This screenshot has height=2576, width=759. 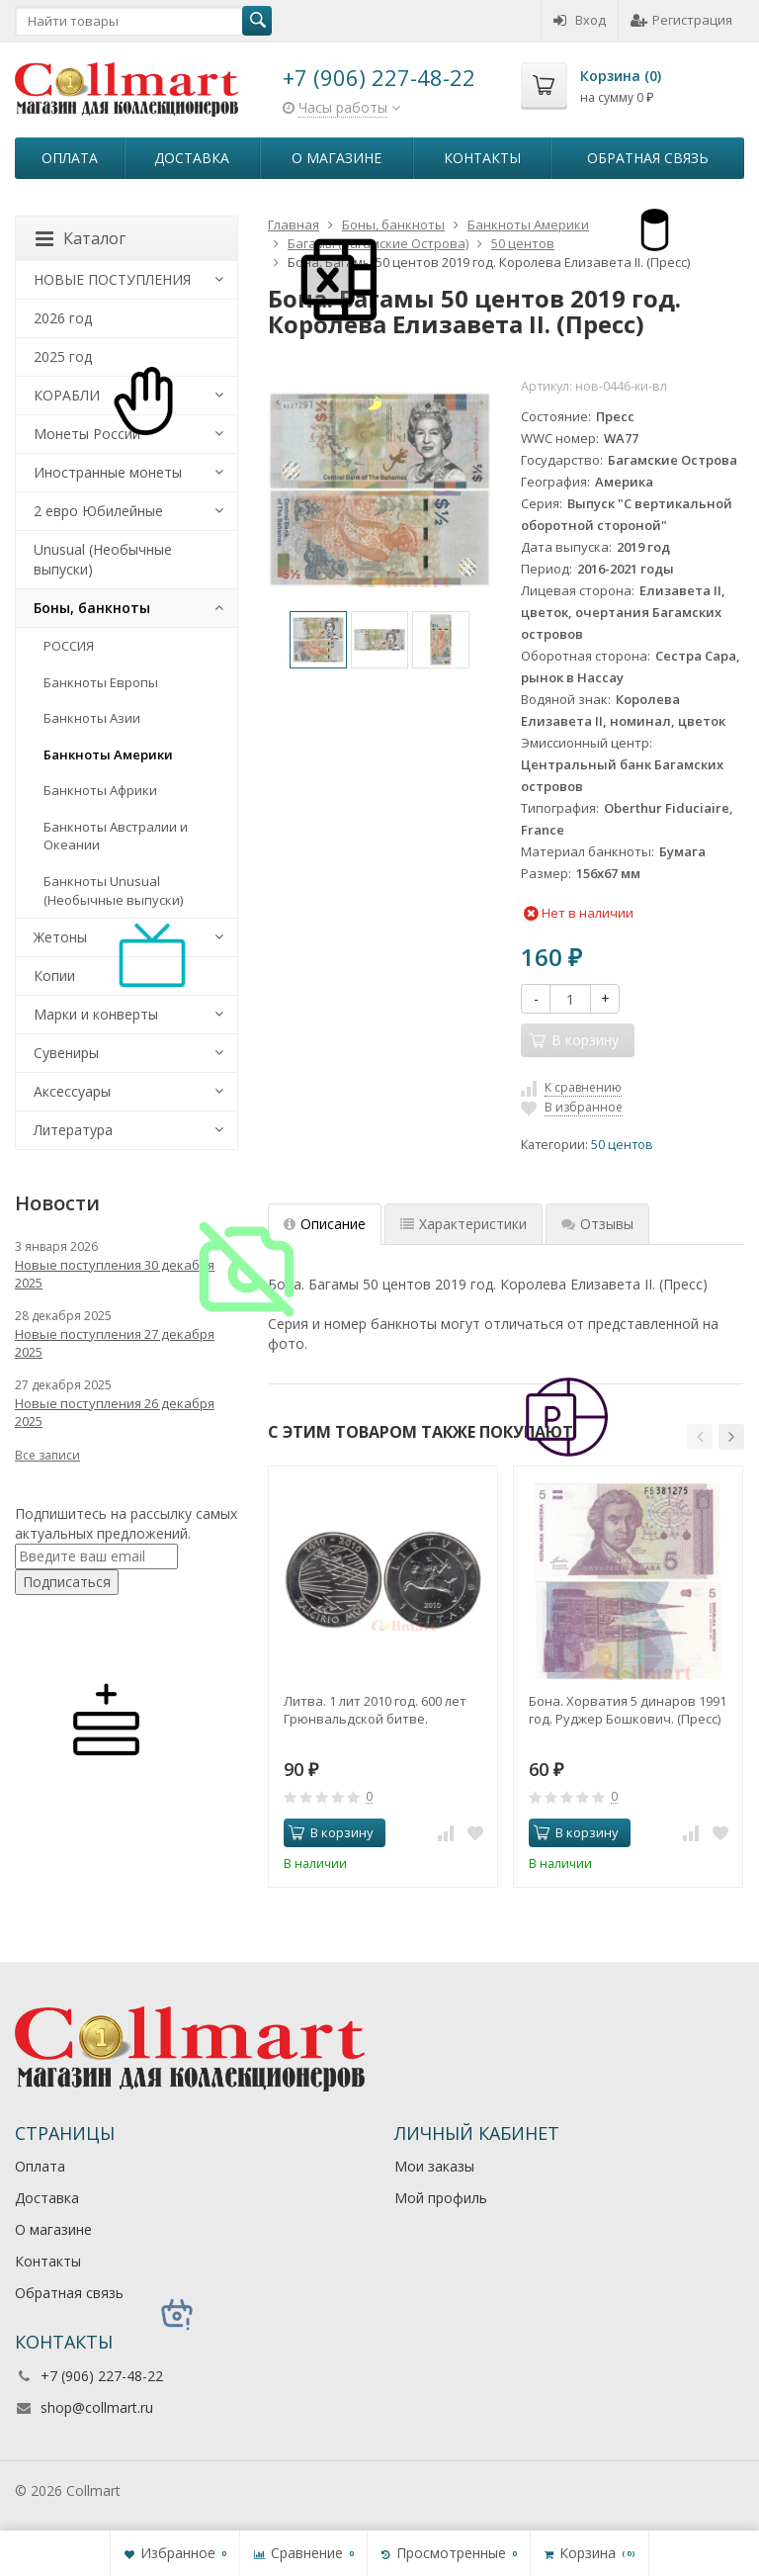 What do you see at coordinates (246, 1269) in the screenshot?
I see `camera is disabled or turned off` at bounding box center [246, 1269].